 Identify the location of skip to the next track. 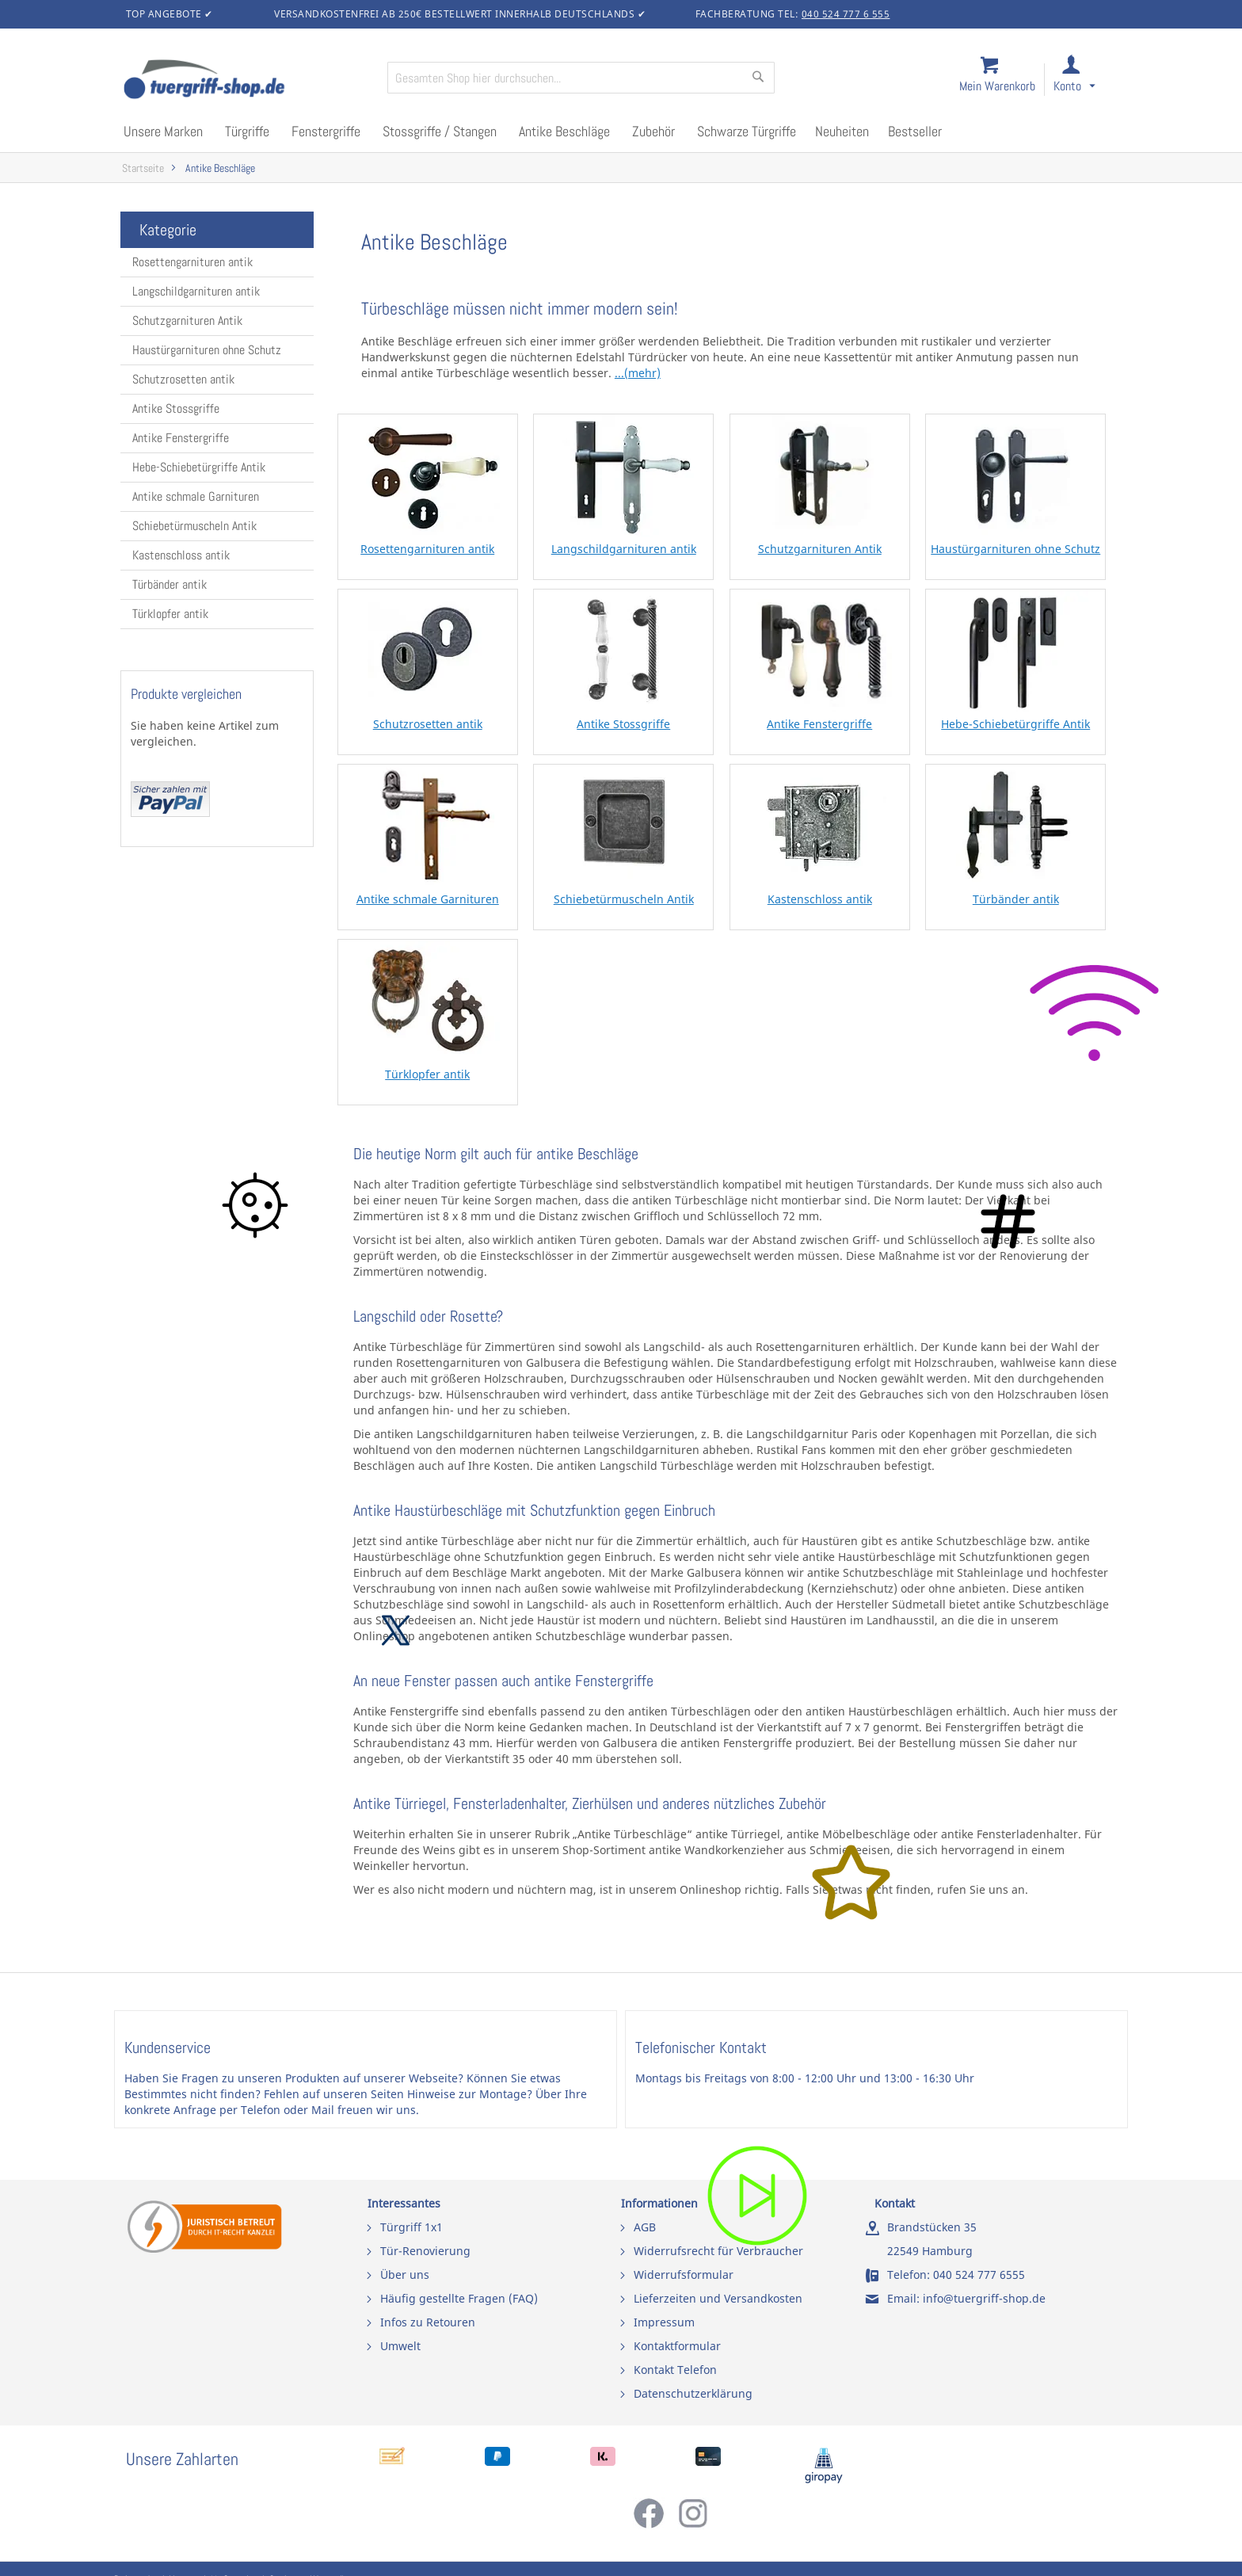
(757, 2196).